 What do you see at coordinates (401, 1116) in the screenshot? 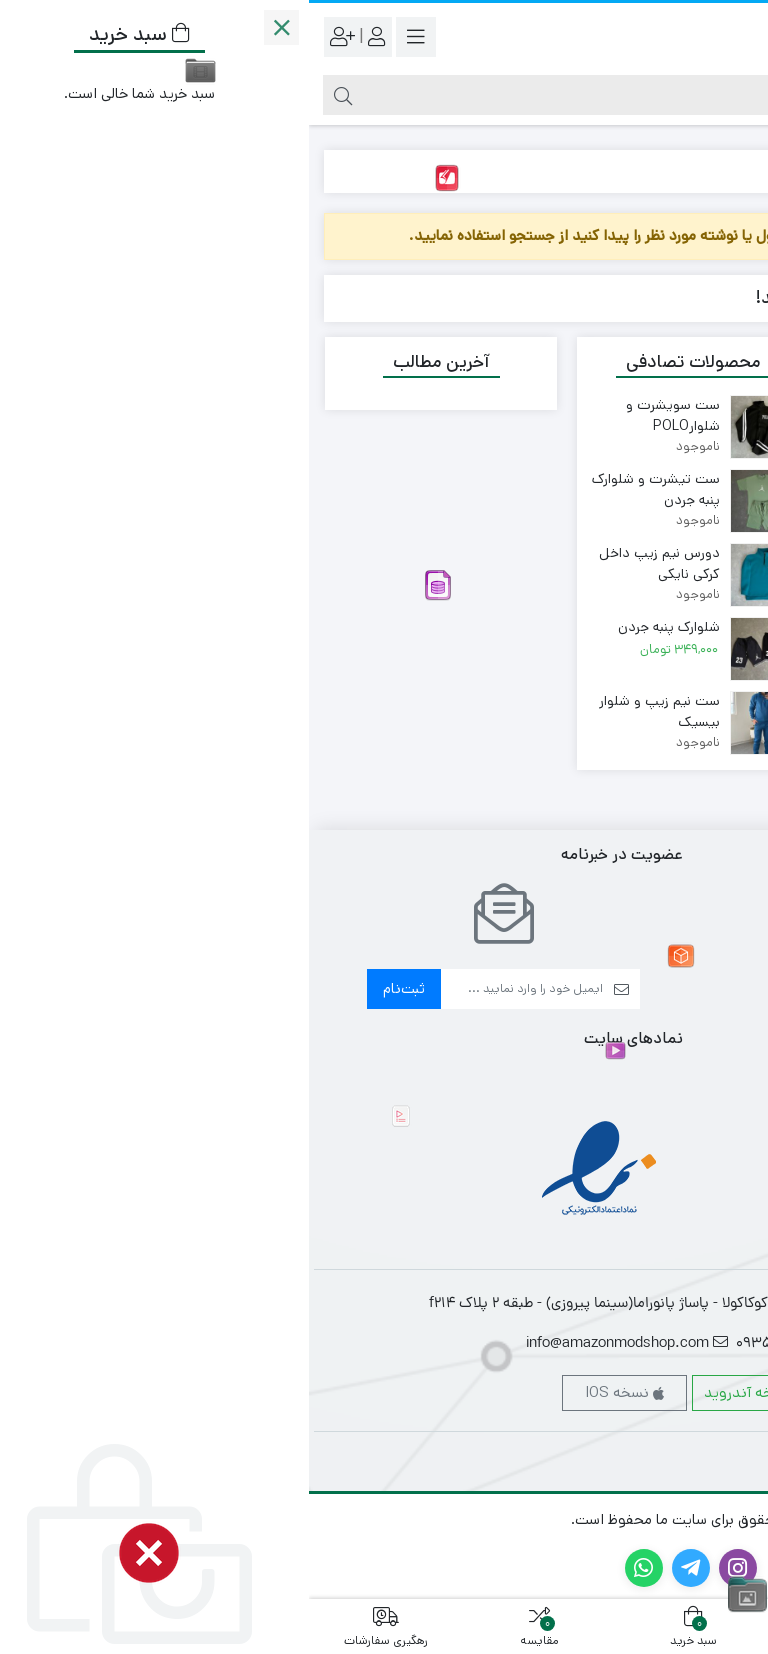
I see `open a playlist file` at bounding box center [401, 1116].